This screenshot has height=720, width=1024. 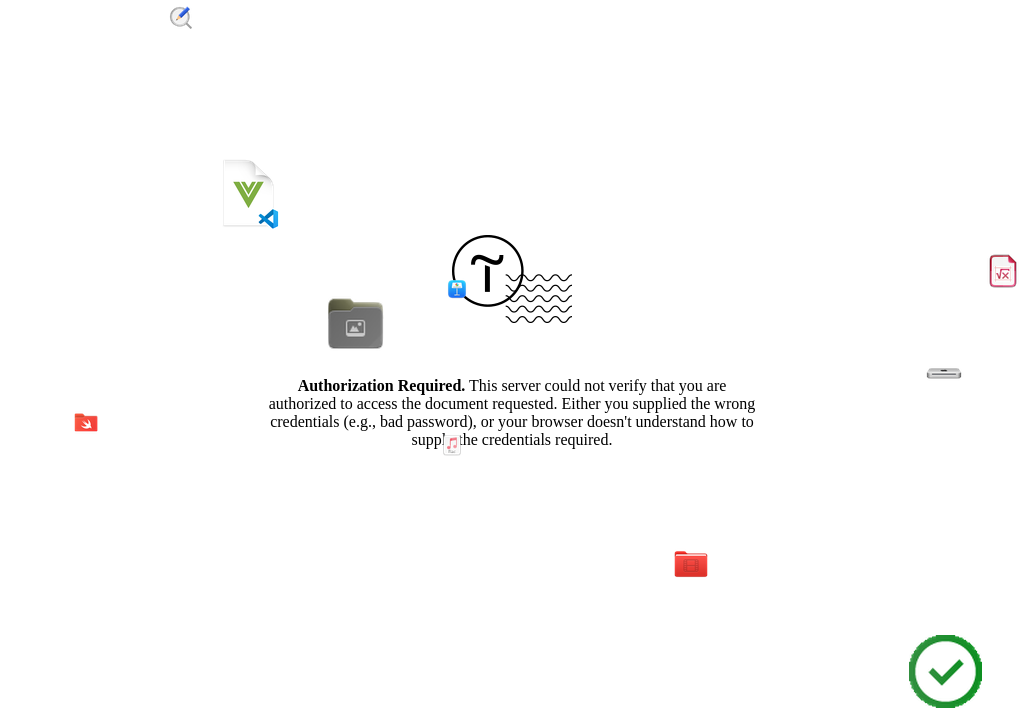 What do you see at coordinates (86, 423) in the screenshot?
I see `open folder containing swift programming projects` at bounding box center [86, 423].